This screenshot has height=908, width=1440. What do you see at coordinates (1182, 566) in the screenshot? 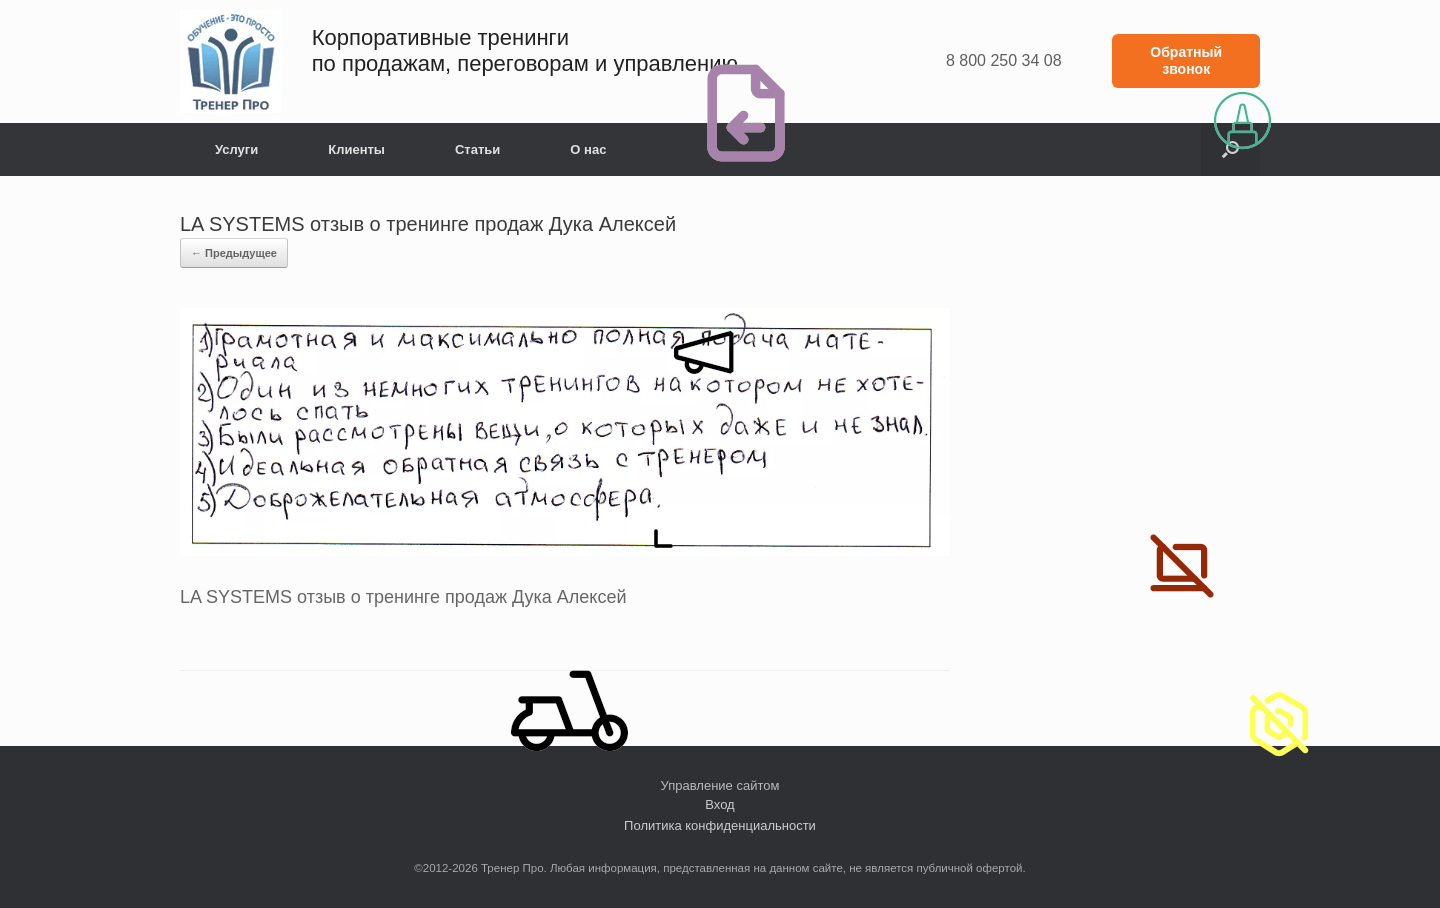
I see `laptop device is offline or disconnected` at bounding box center [1182, 566].